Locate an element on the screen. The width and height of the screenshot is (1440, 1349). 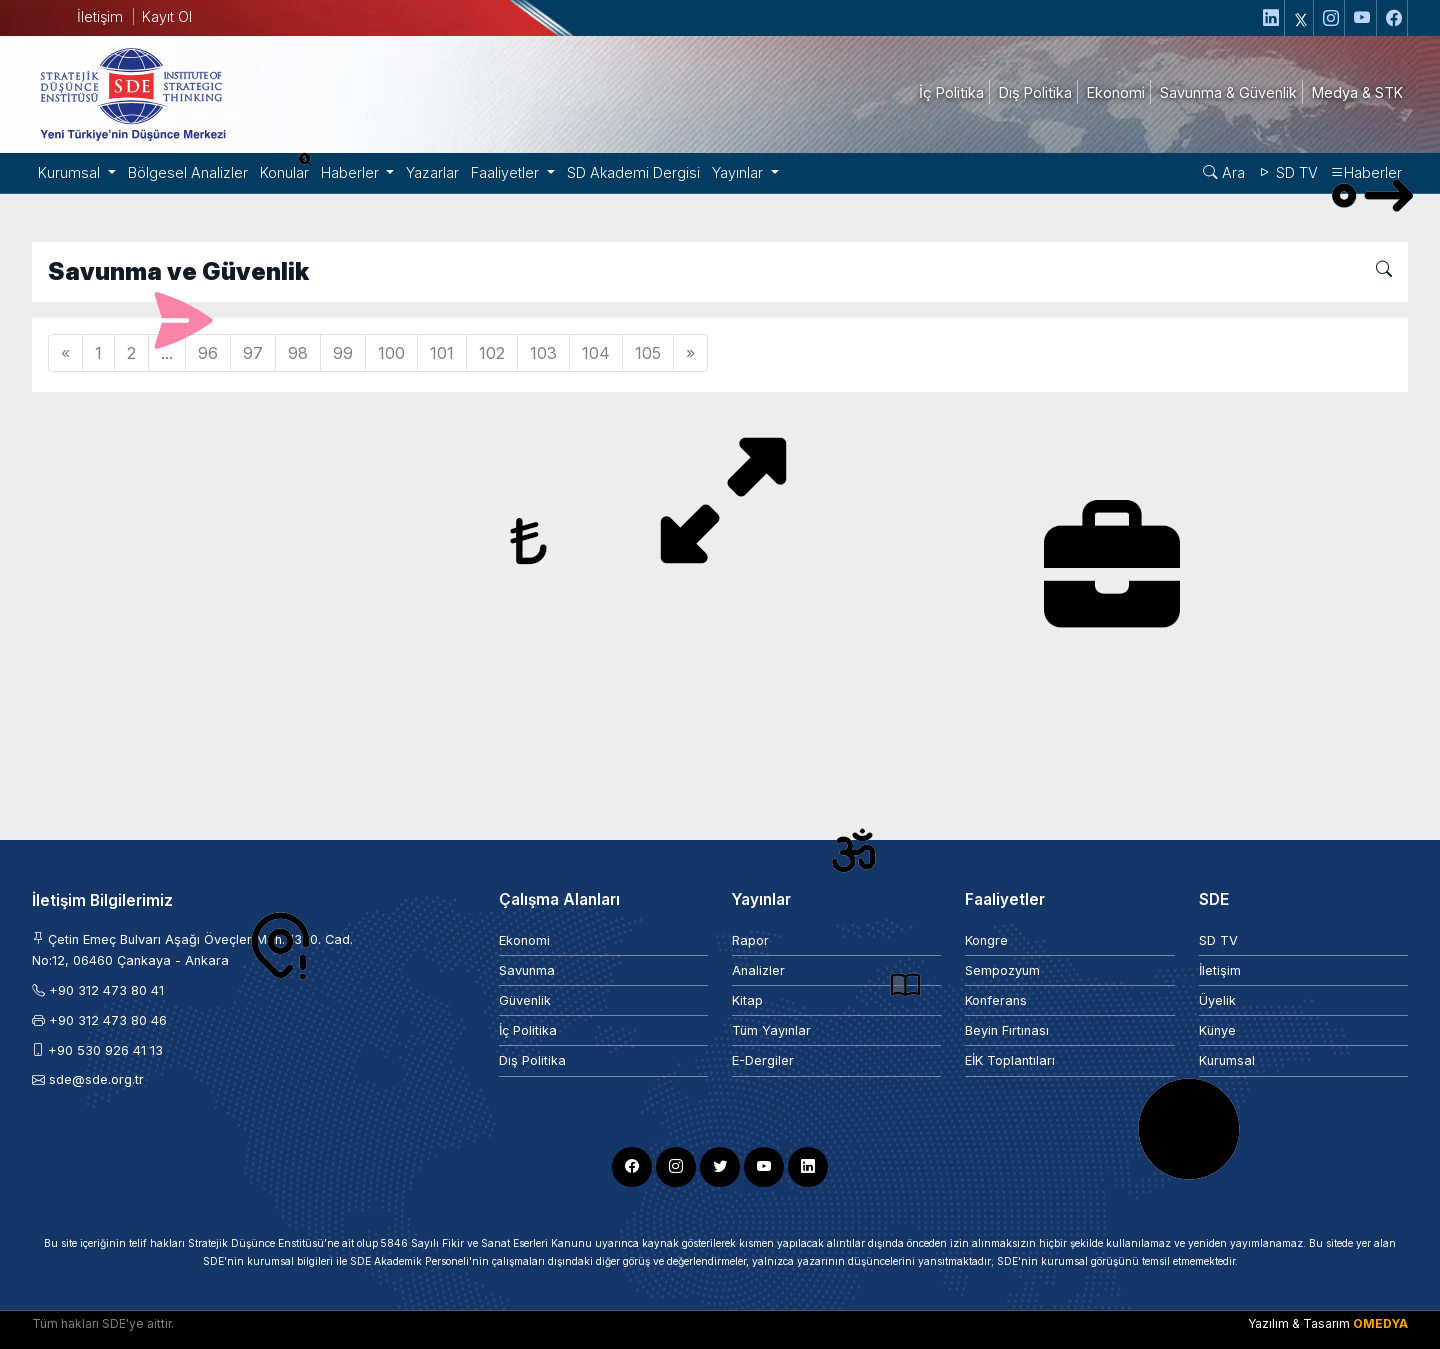
search for prices or financial information is located at coordinates (306, 160).